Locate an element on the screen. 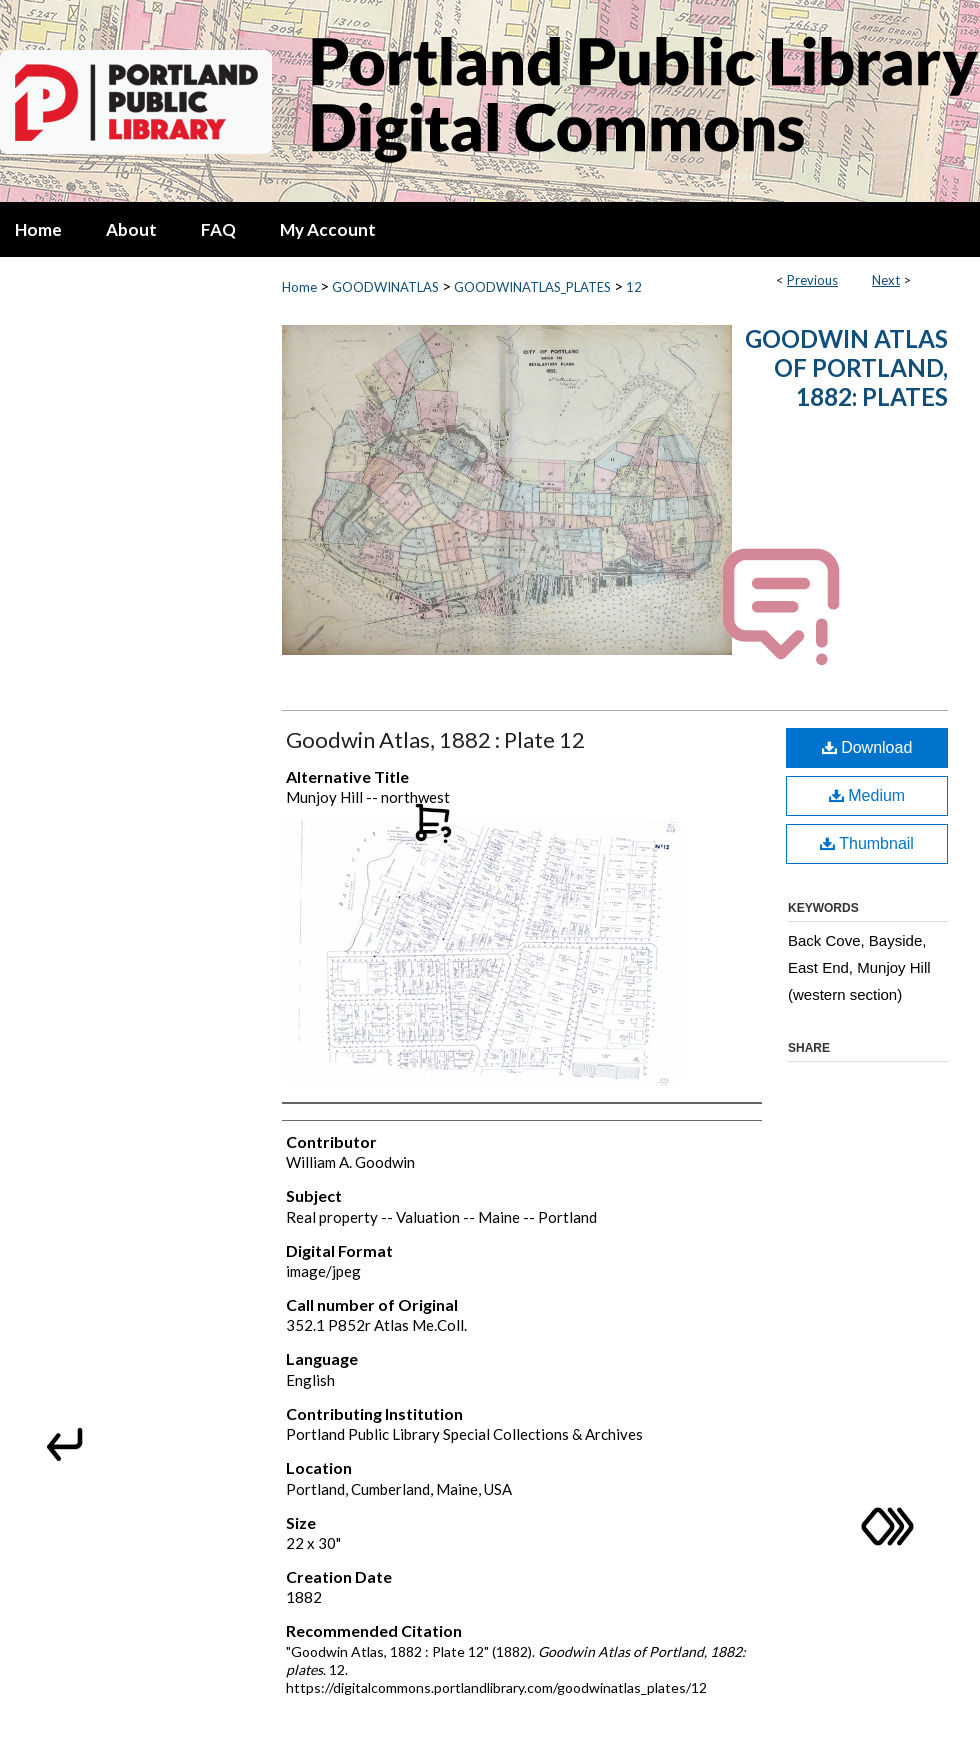 This screenshot has height=1738, width=980. get help with your shopping cart is located at coordinates (432, 822).